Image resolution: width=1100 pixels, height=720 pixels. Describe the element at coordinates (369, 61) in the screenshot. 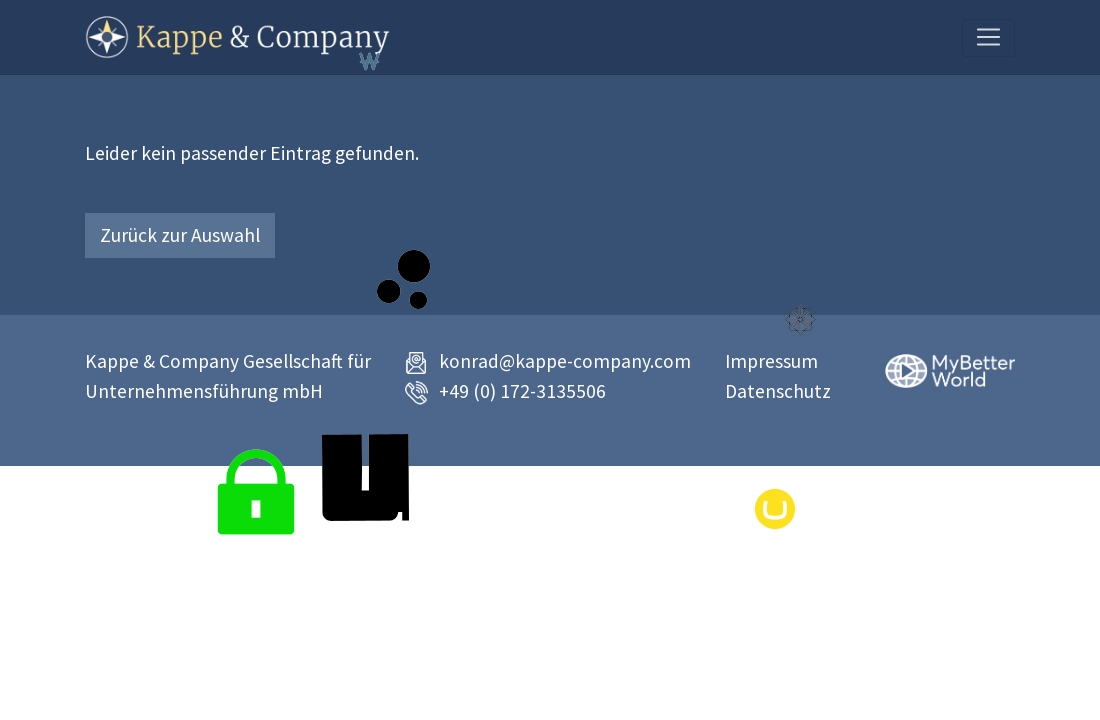

I see `south korean won currency symbol` at that location.